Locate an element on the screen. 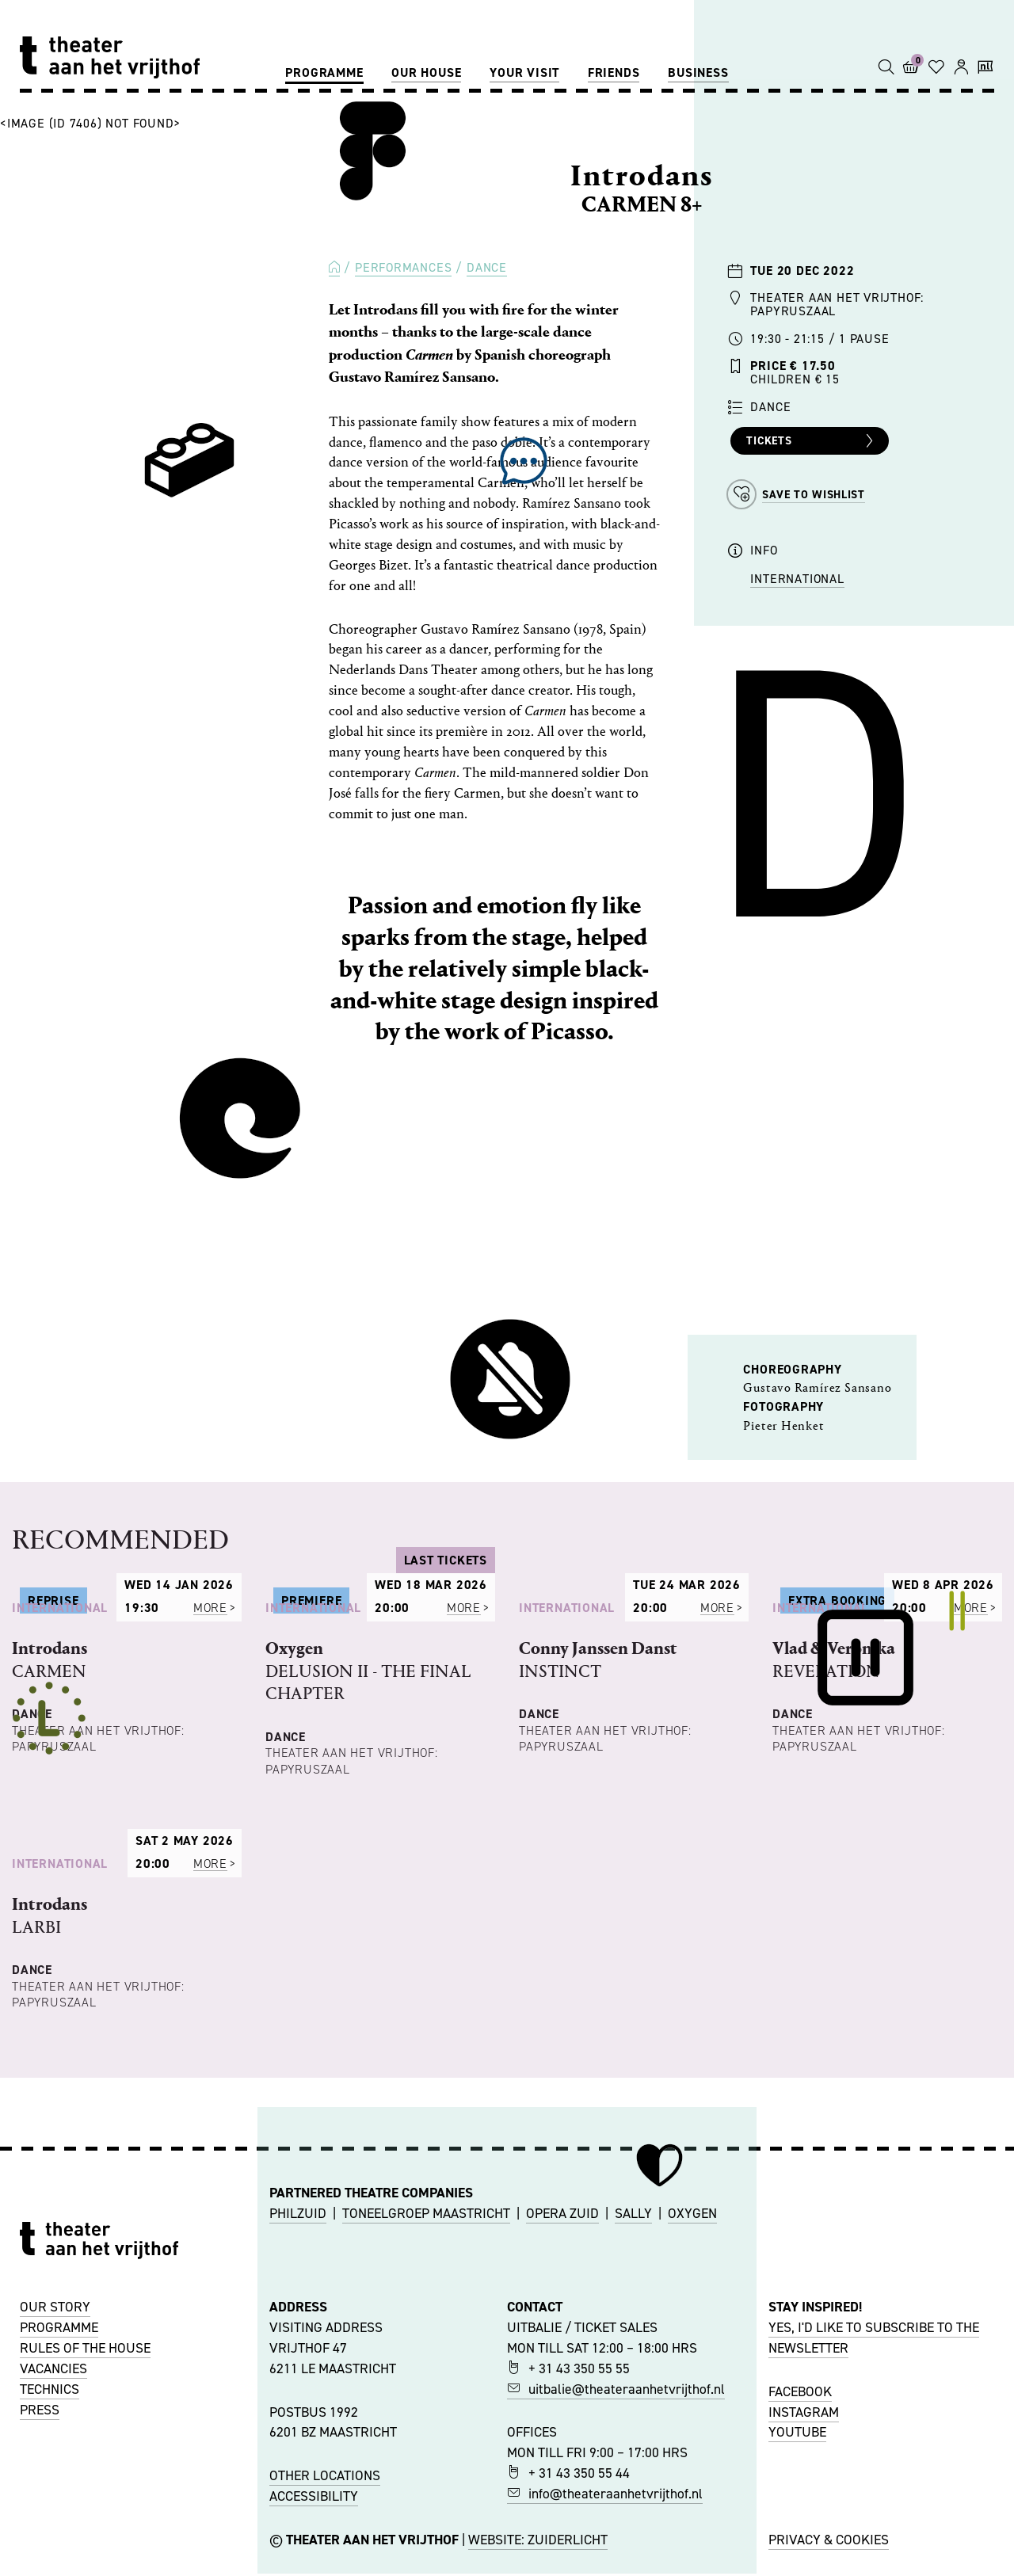 This screenshot has height=2576, width=1014. open Microsoft Edge browser is located at coordinates (240, 1118).